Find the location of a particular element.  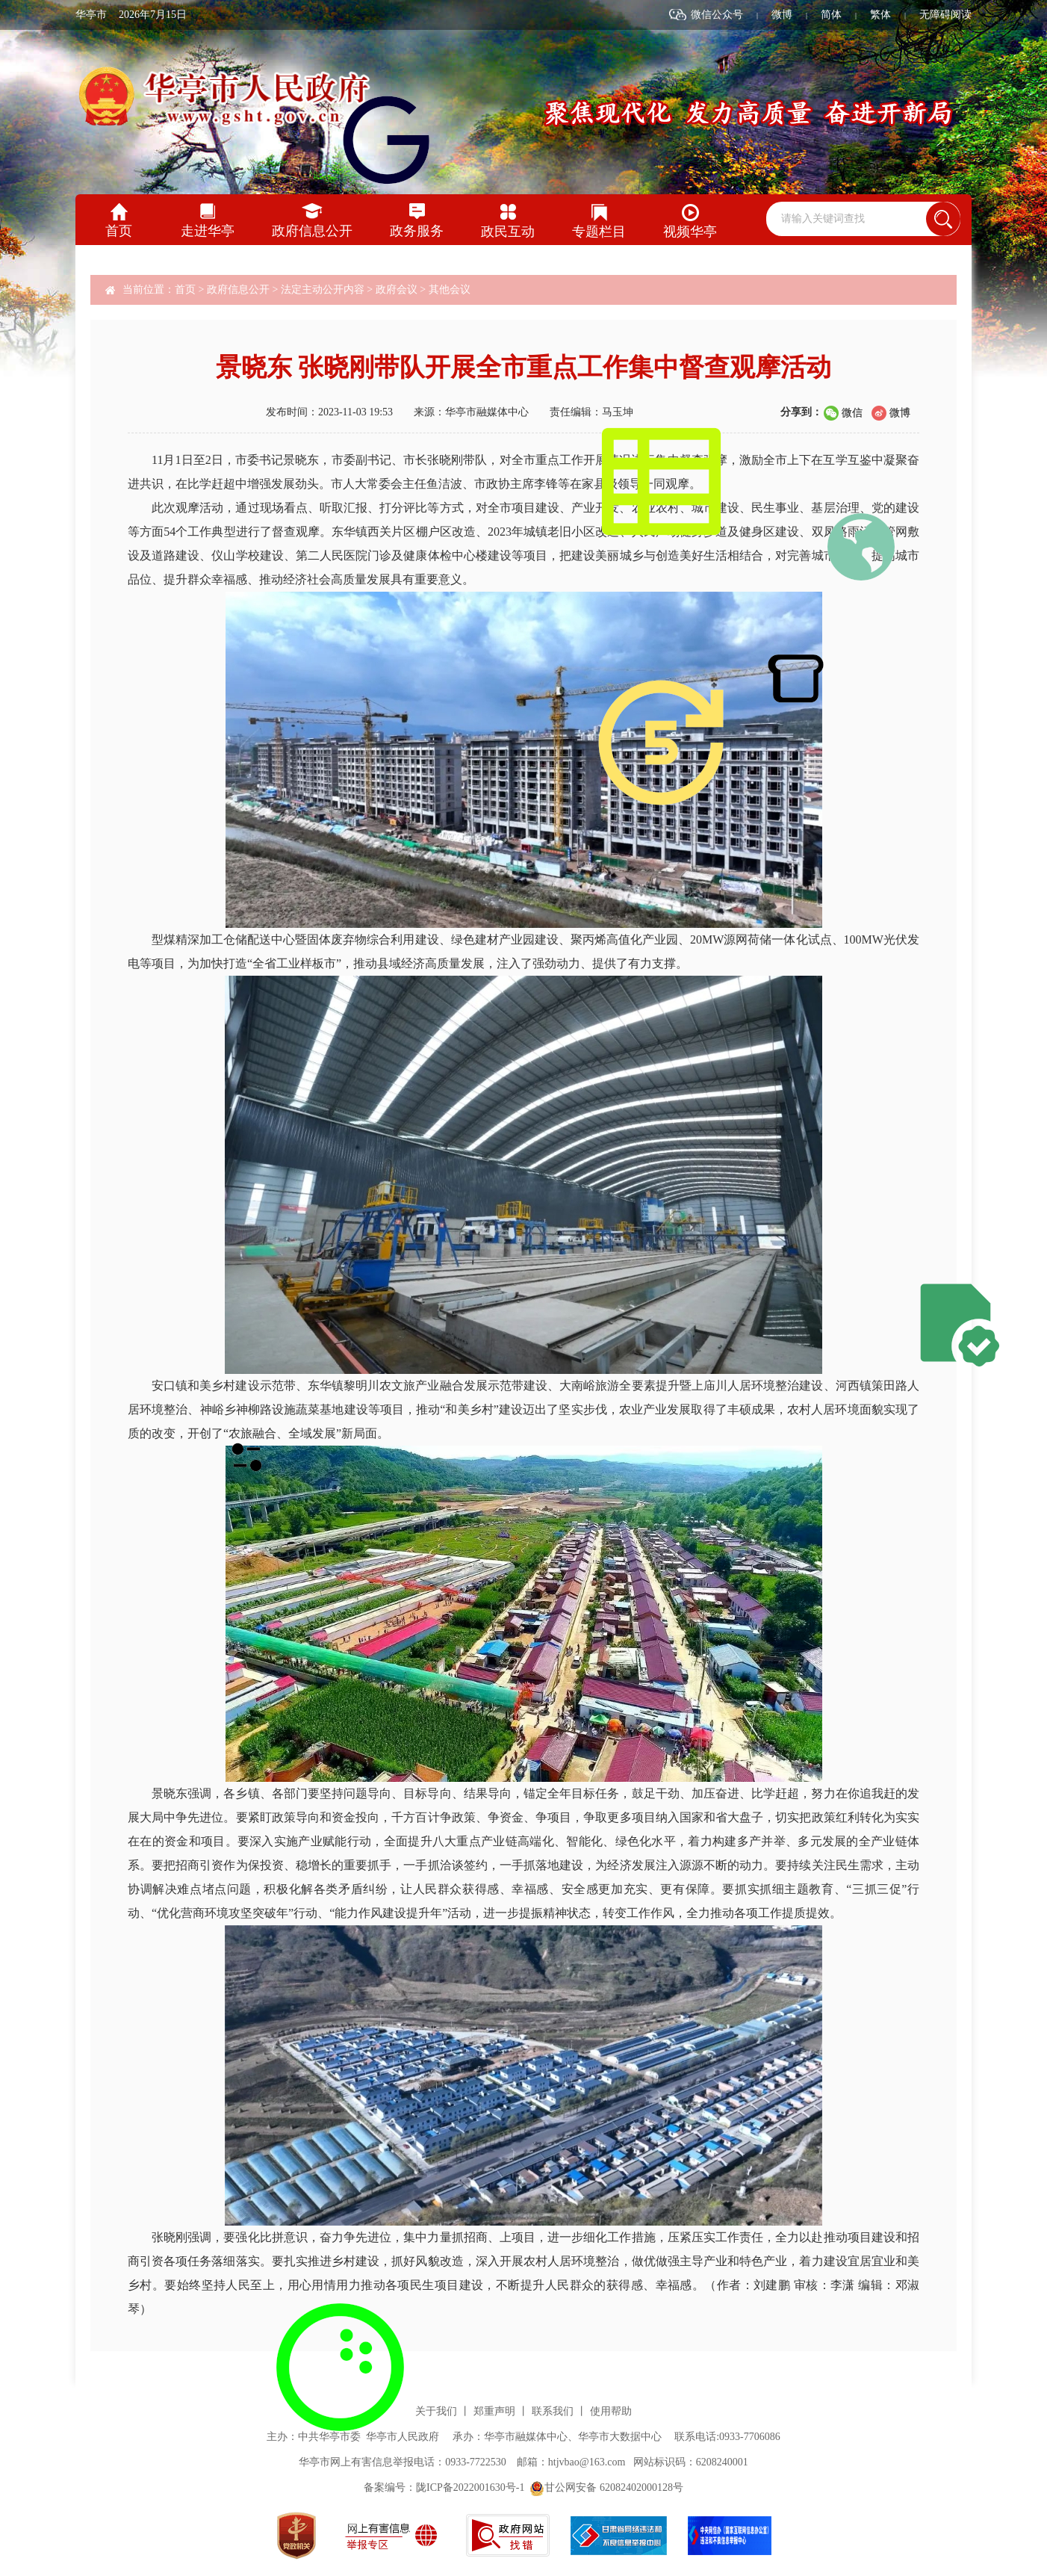

view global or worldwide settings is located at coordinates (861, 547).